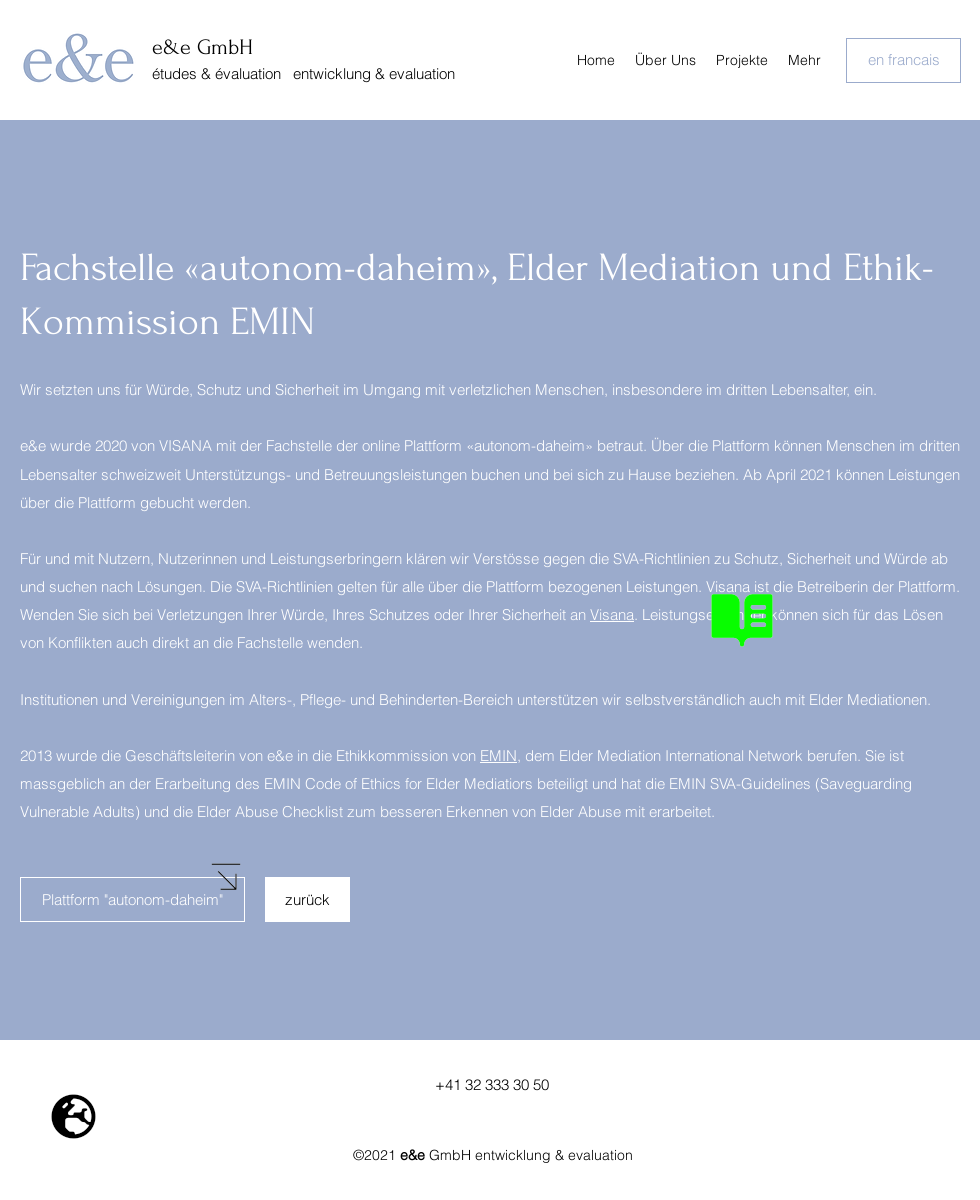  What do you see at coordinates (742, 616) in the screenshot?
I see `open reading mode or e-reader` at bounding box center [742, 616].